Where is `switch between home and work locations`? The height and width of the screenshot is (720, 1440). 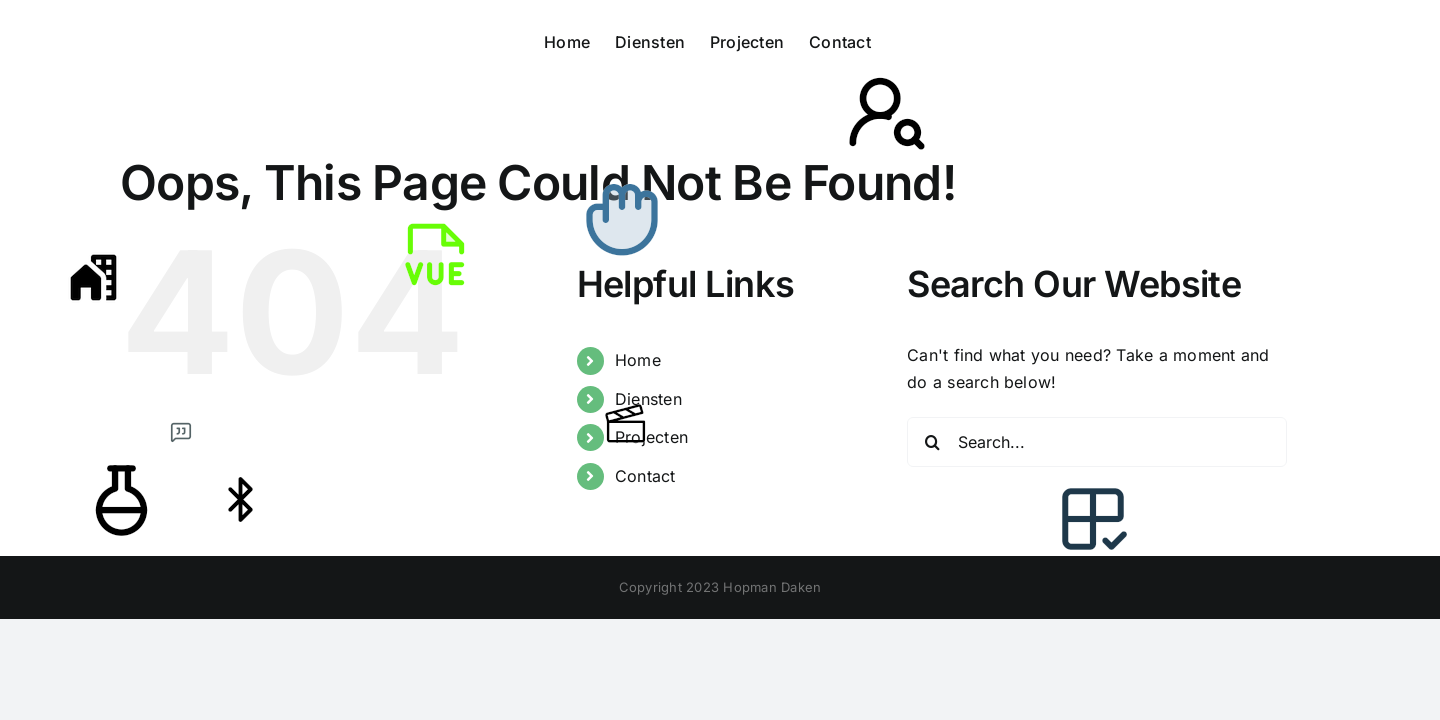
switch between home and work locations is located at coordinates (93, 277).